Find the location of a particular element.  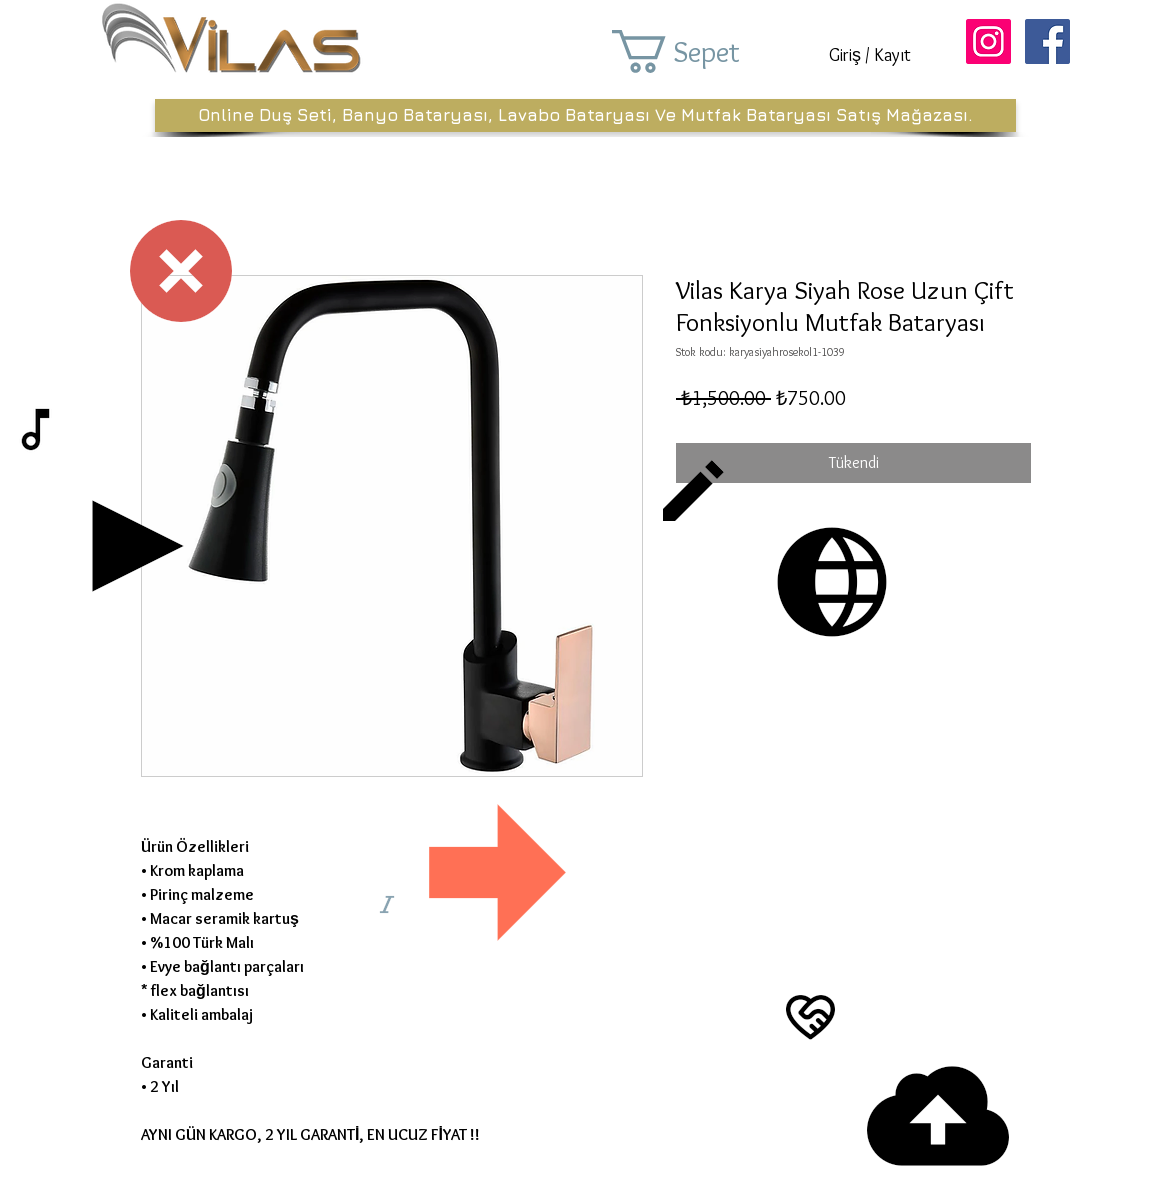

switch to global or worldwide view is located at coordinates (832, 582).